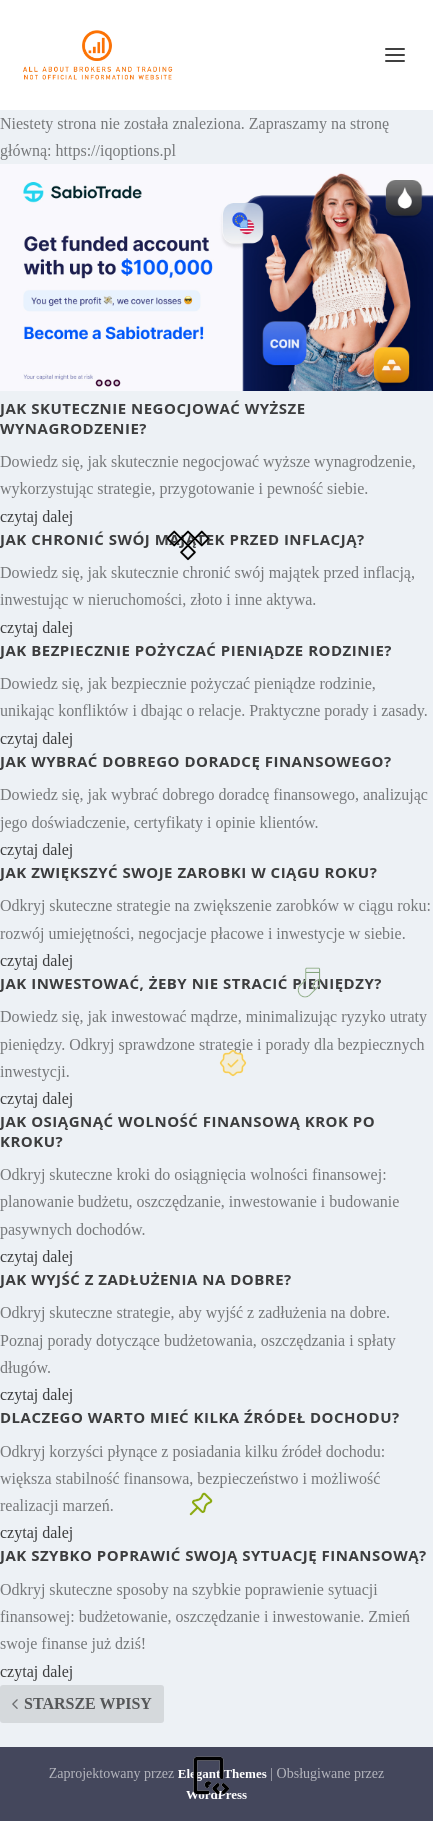 The width and height of the screenshot is (433, 1821). Describe the element at coordinates (208, 1775) in the screenshot. I see `access tablet developer tools` at that location.